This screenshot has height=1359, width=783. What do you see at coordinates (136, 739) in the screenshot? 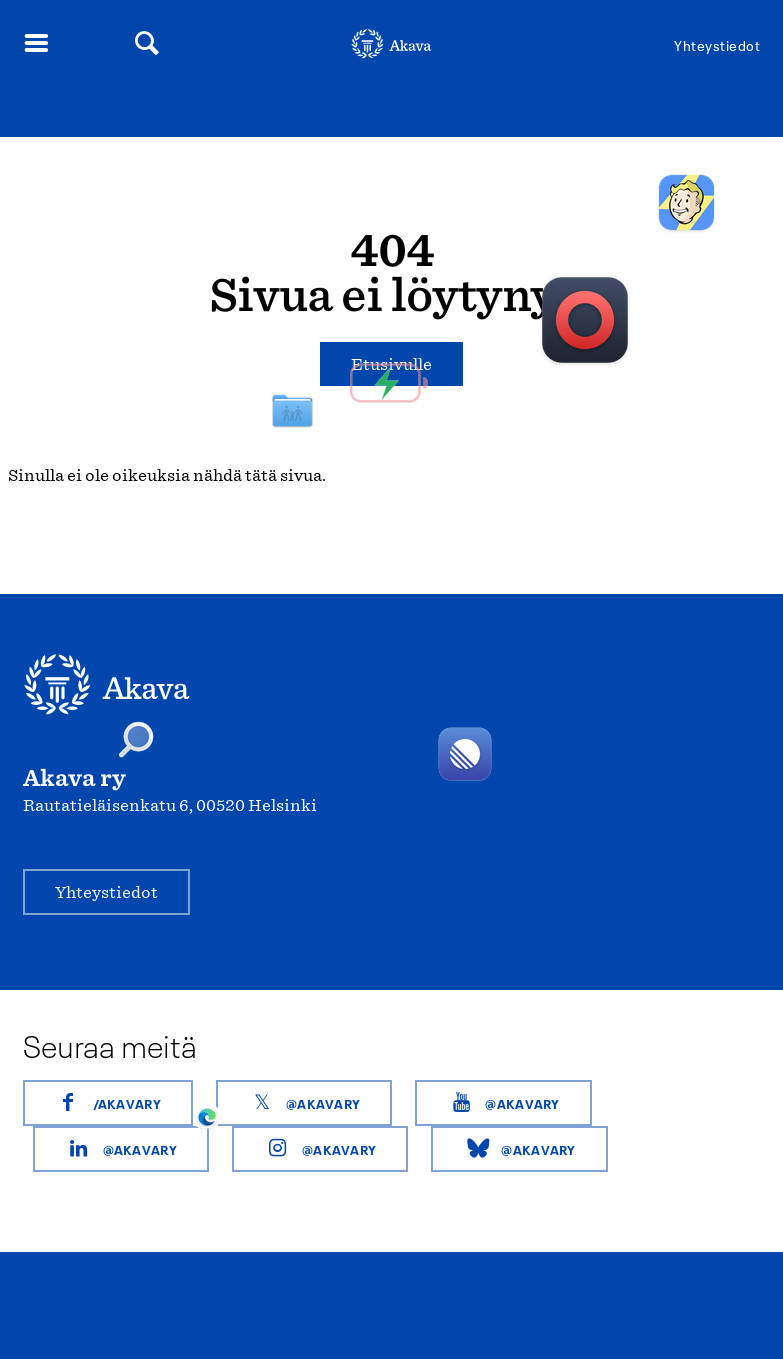
I see `open the search application` at bounding box center [136, 739].